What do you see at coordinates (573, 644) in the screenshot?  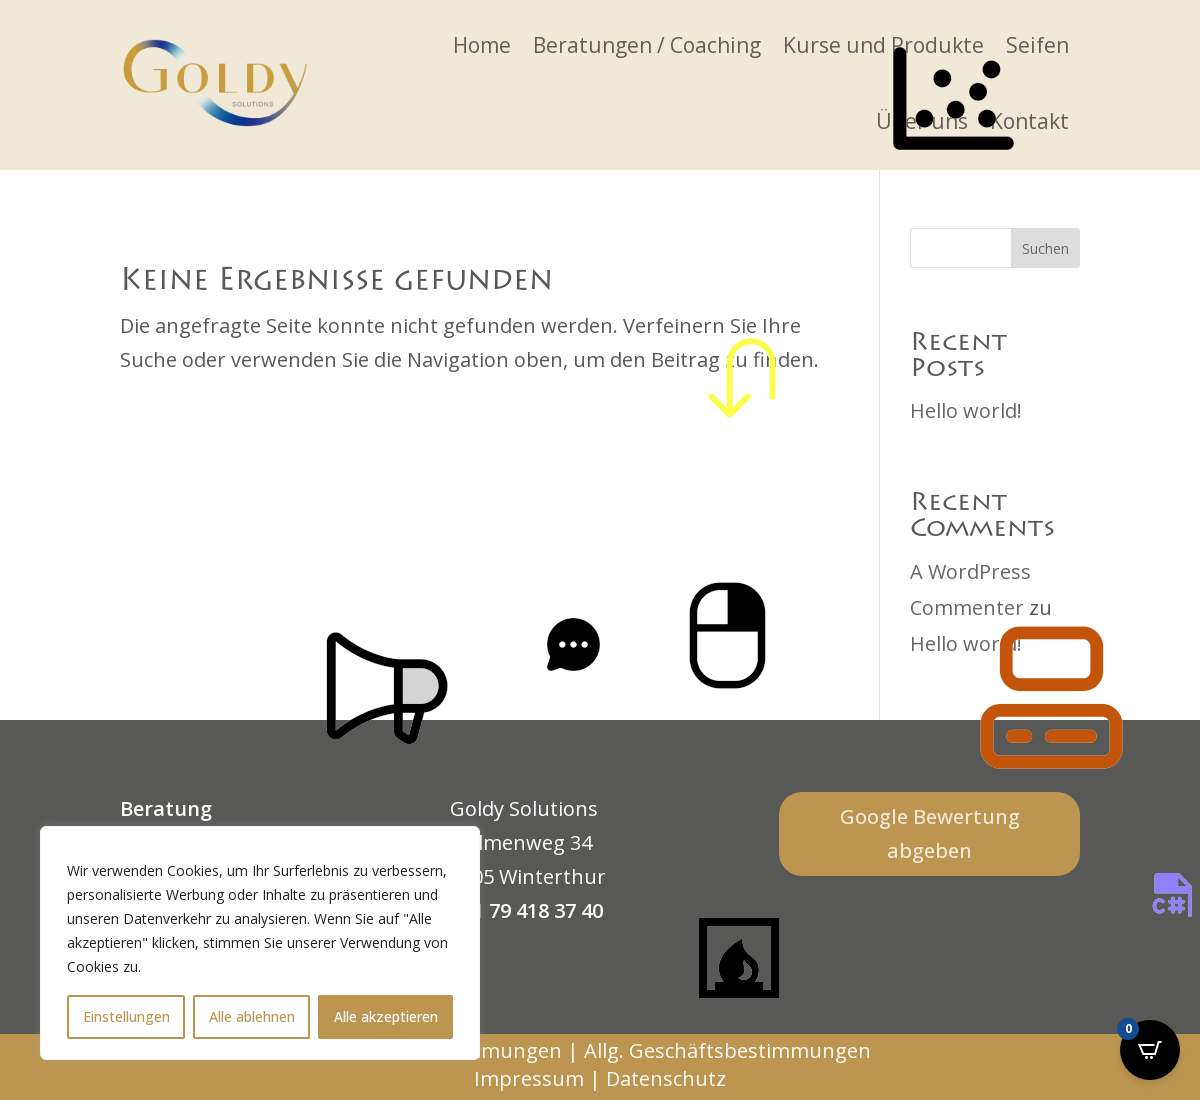 I see `open chat or messaging` at bounding box center [573, 644].